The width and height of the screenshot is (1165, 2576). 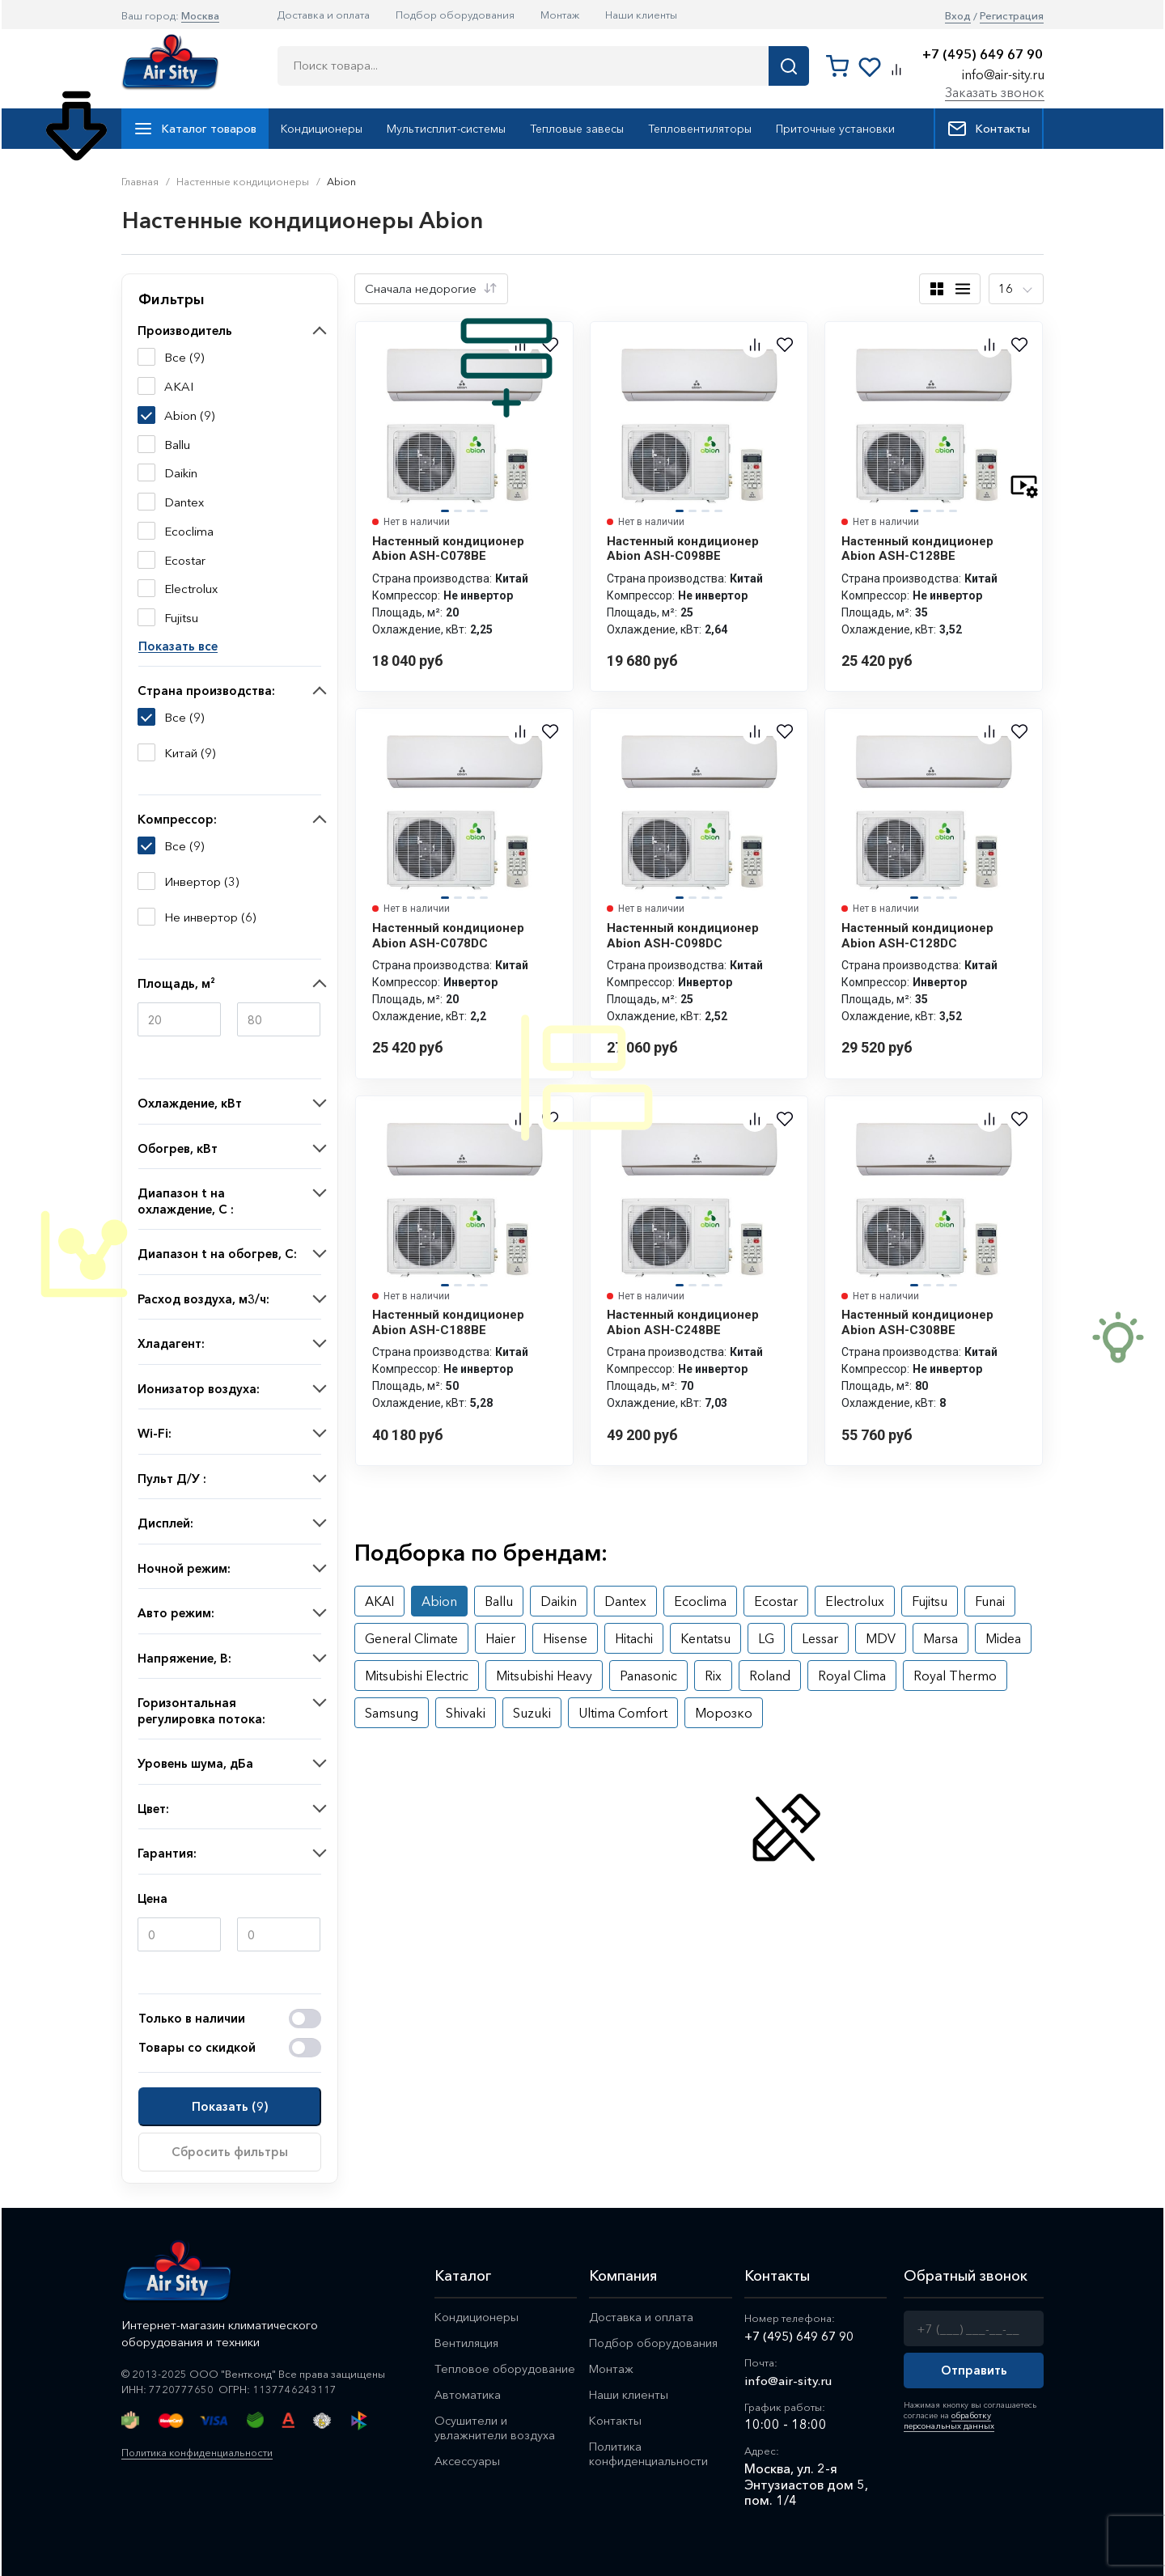 What do you see at coordinates (506, 360) in the screenshot?
I see `add a new row to the bottom of a table` at bounding box center [506, 360].